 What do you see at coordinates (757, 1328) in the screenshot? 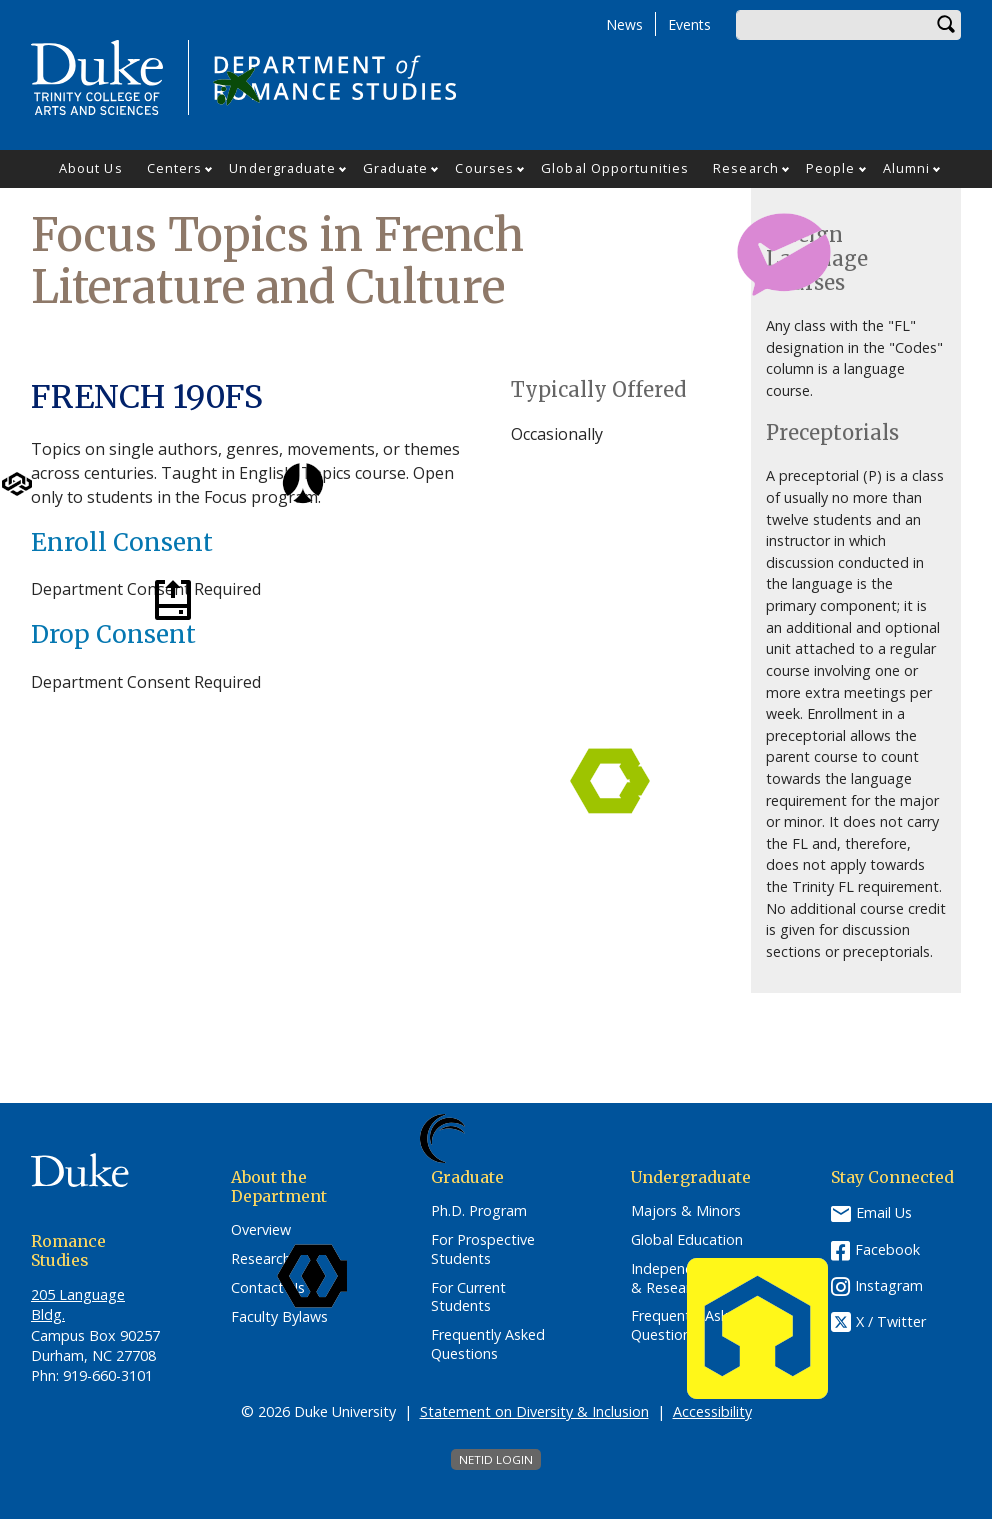
I see `open LMMS digital audio workstation` at bounding box center [757, 1328].